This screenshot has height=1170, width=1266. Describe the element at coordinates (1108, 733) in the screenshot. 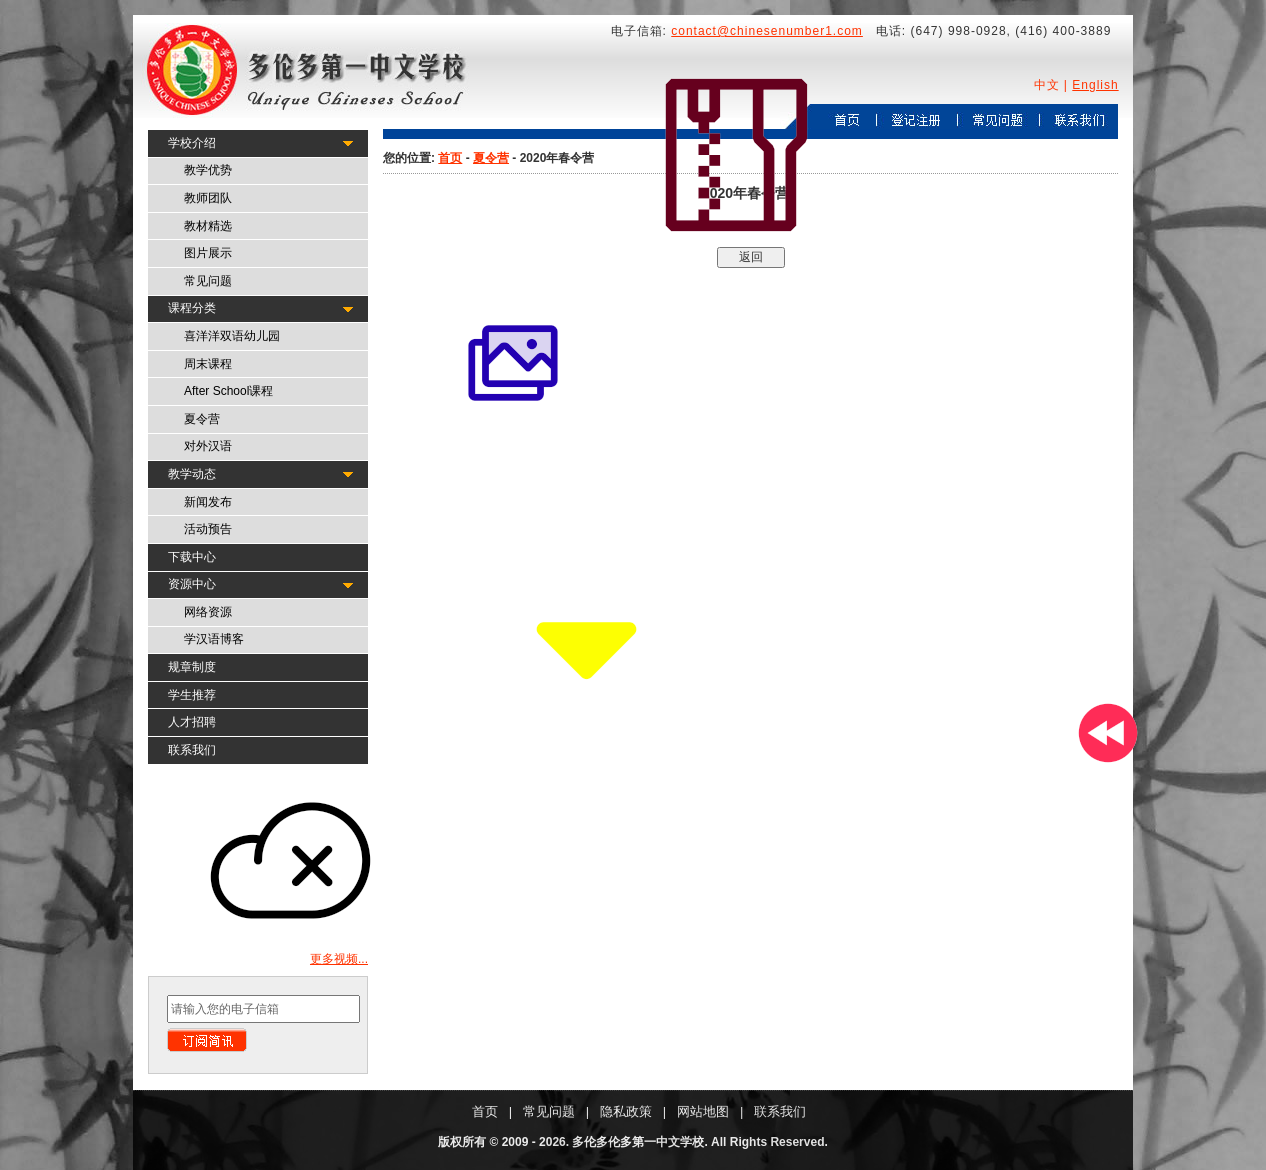

I see `rewind or skip to previous track` at that location.